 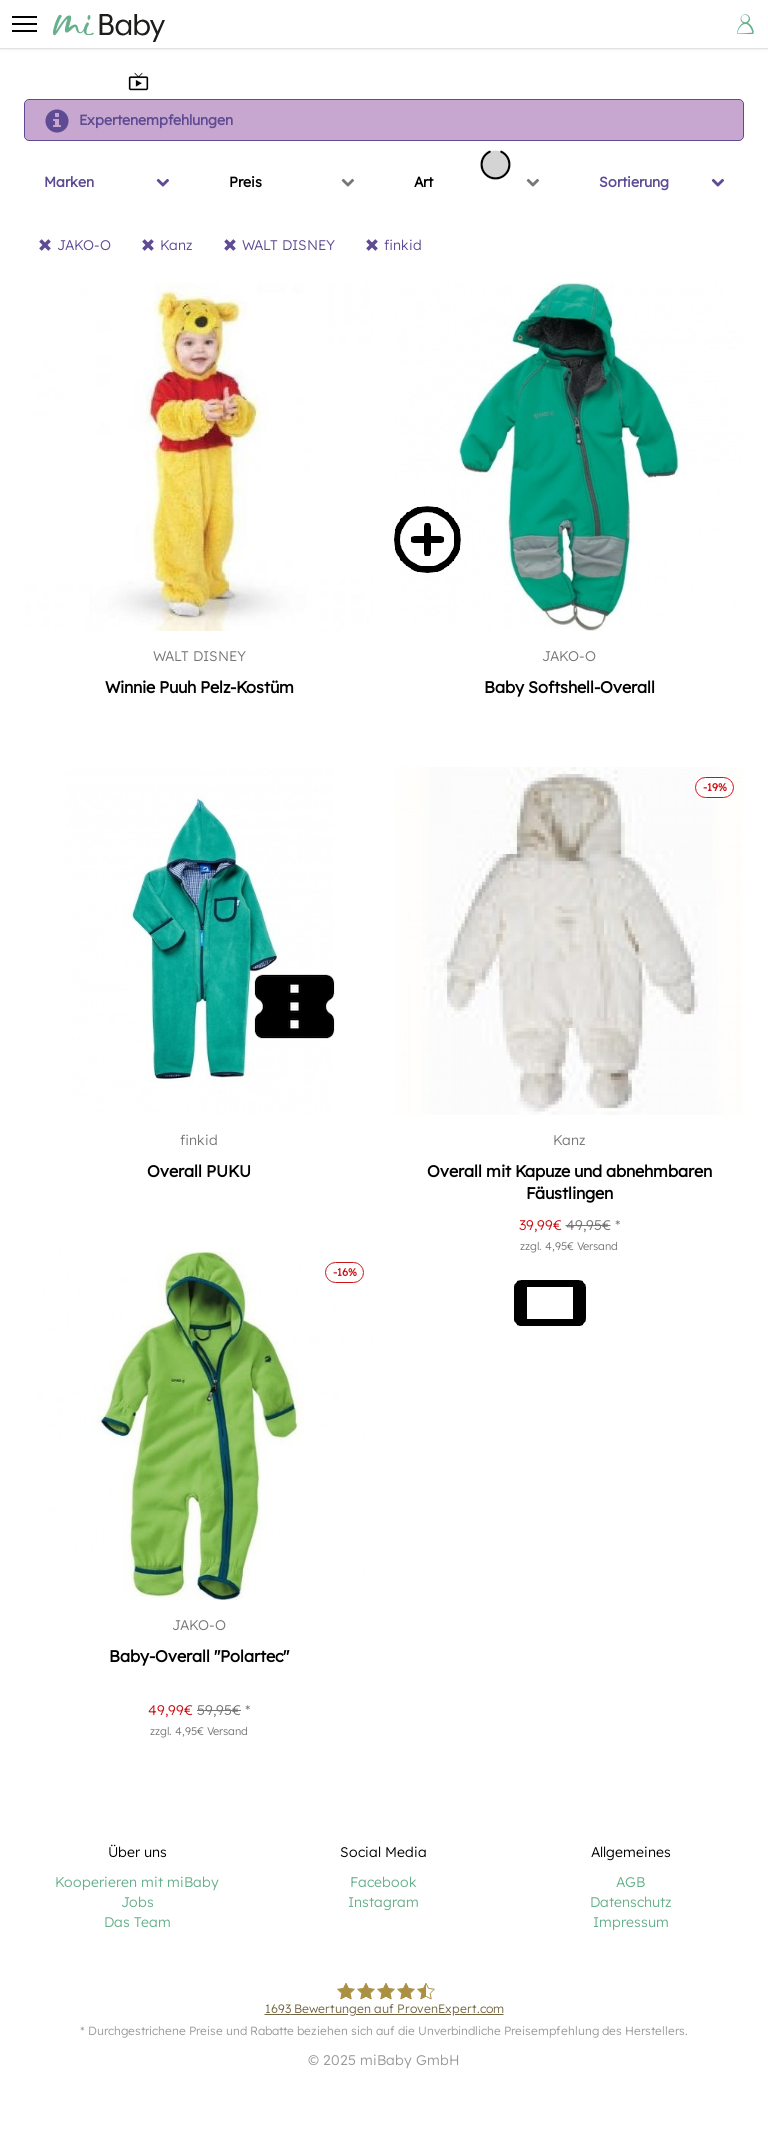 I want to click on view your tickets or passes, so click(x=294, y=1006).